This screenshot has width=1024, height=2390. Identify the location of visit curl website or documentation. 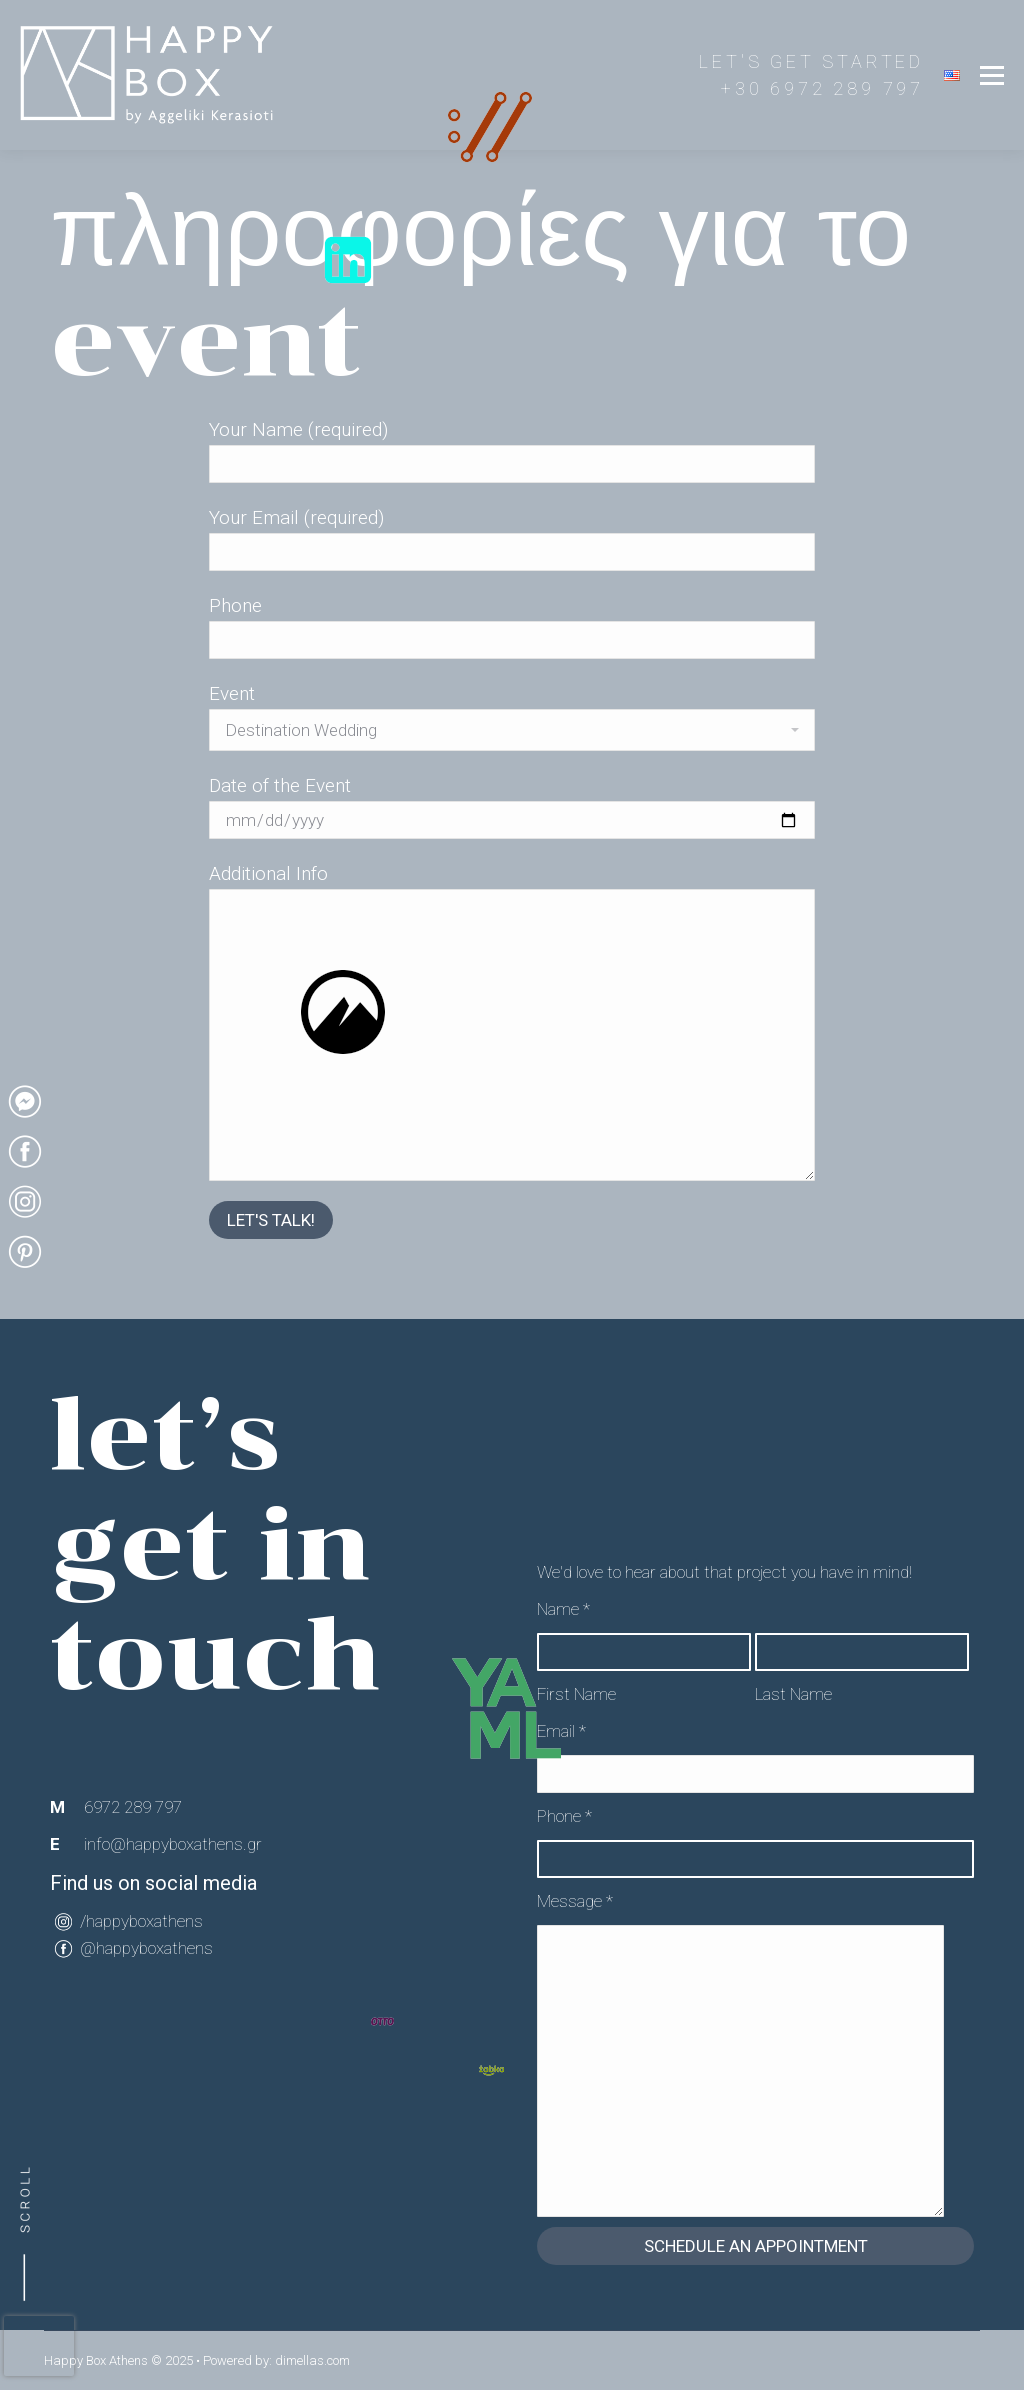
(490, 127).